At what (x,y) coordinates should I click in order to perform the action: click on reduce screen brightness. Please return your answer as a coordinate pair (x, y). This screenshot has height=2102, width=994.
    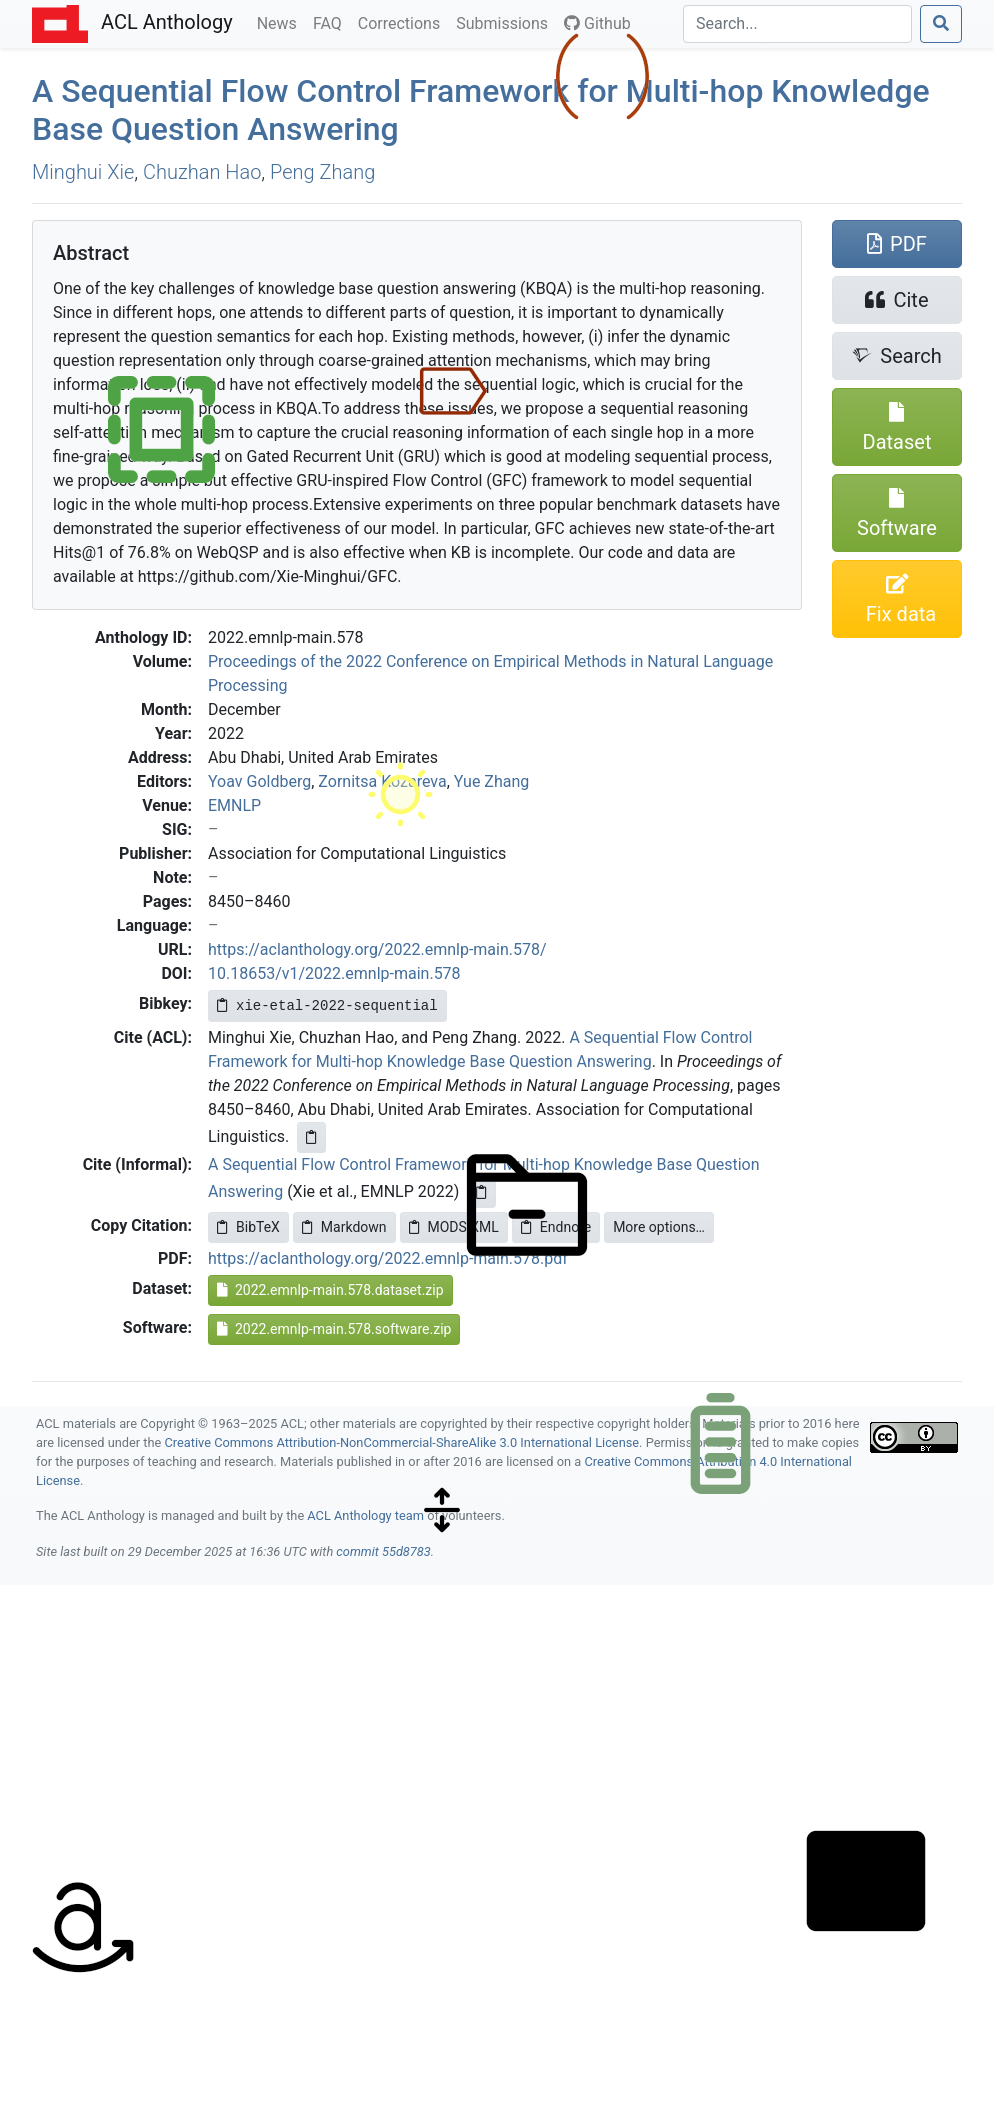
    Looking at the image, I should click on (400, 794).